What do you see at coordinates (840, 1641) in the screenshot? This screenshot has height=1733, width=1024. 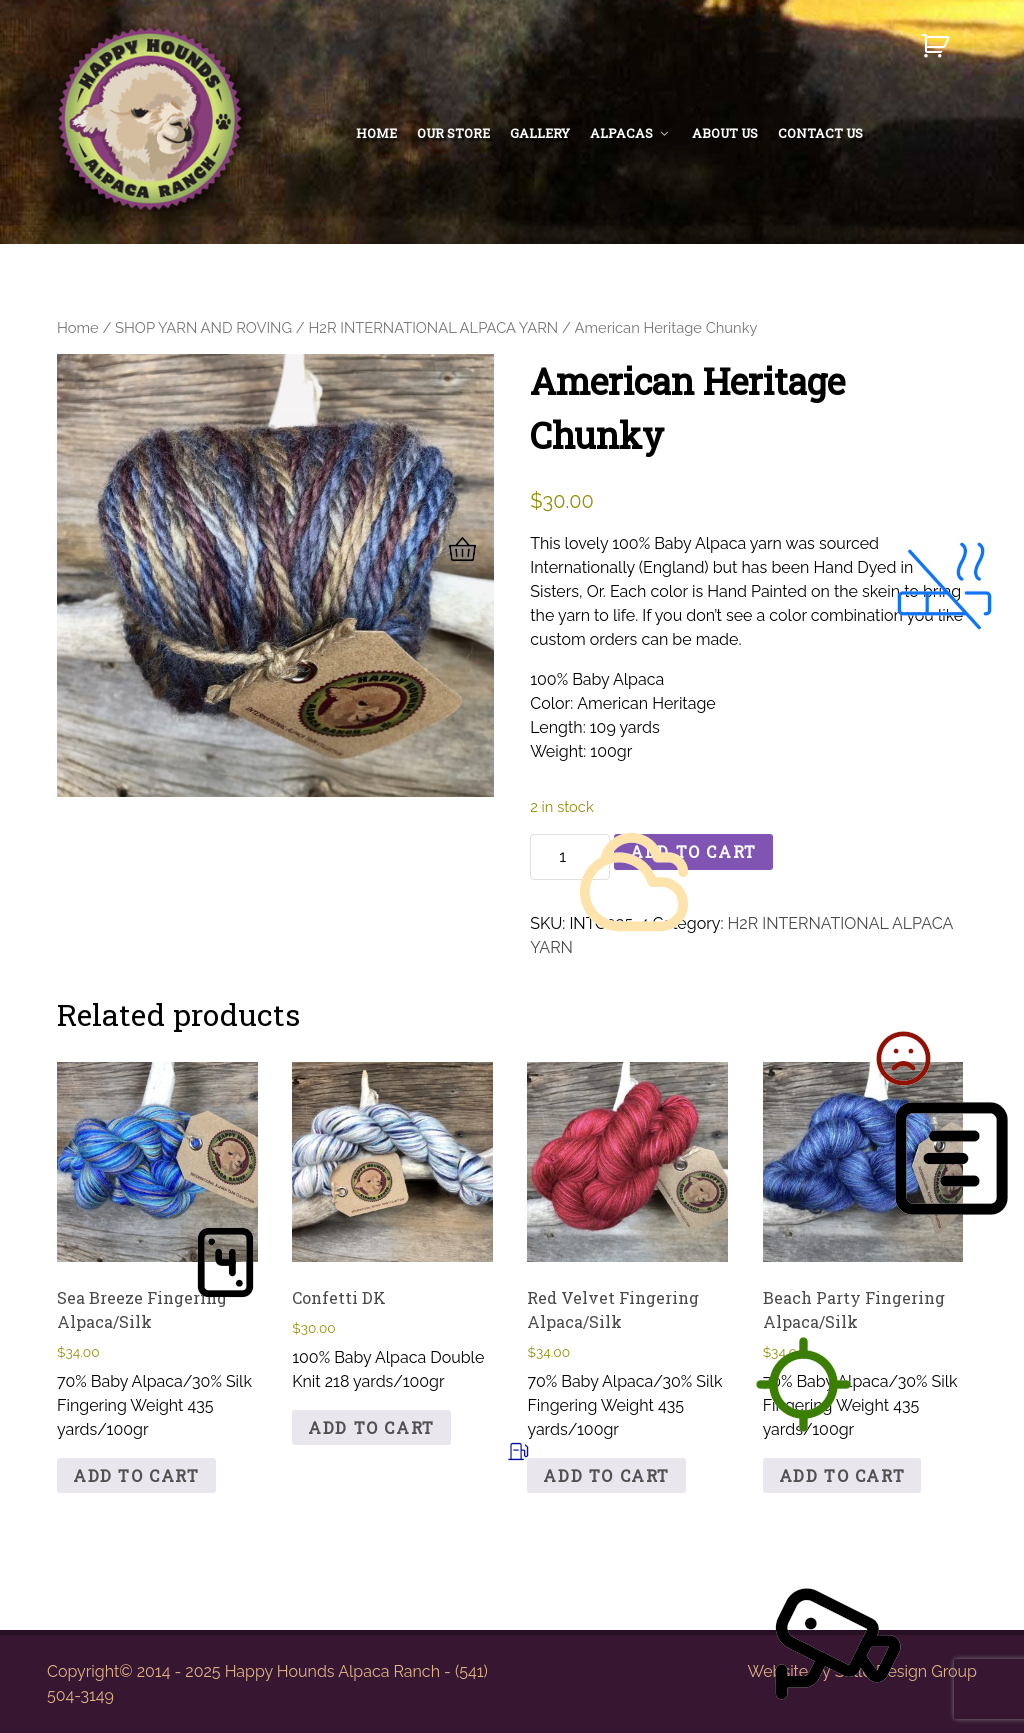 I see `access security camera feed` at bounding box center [840, 1641].